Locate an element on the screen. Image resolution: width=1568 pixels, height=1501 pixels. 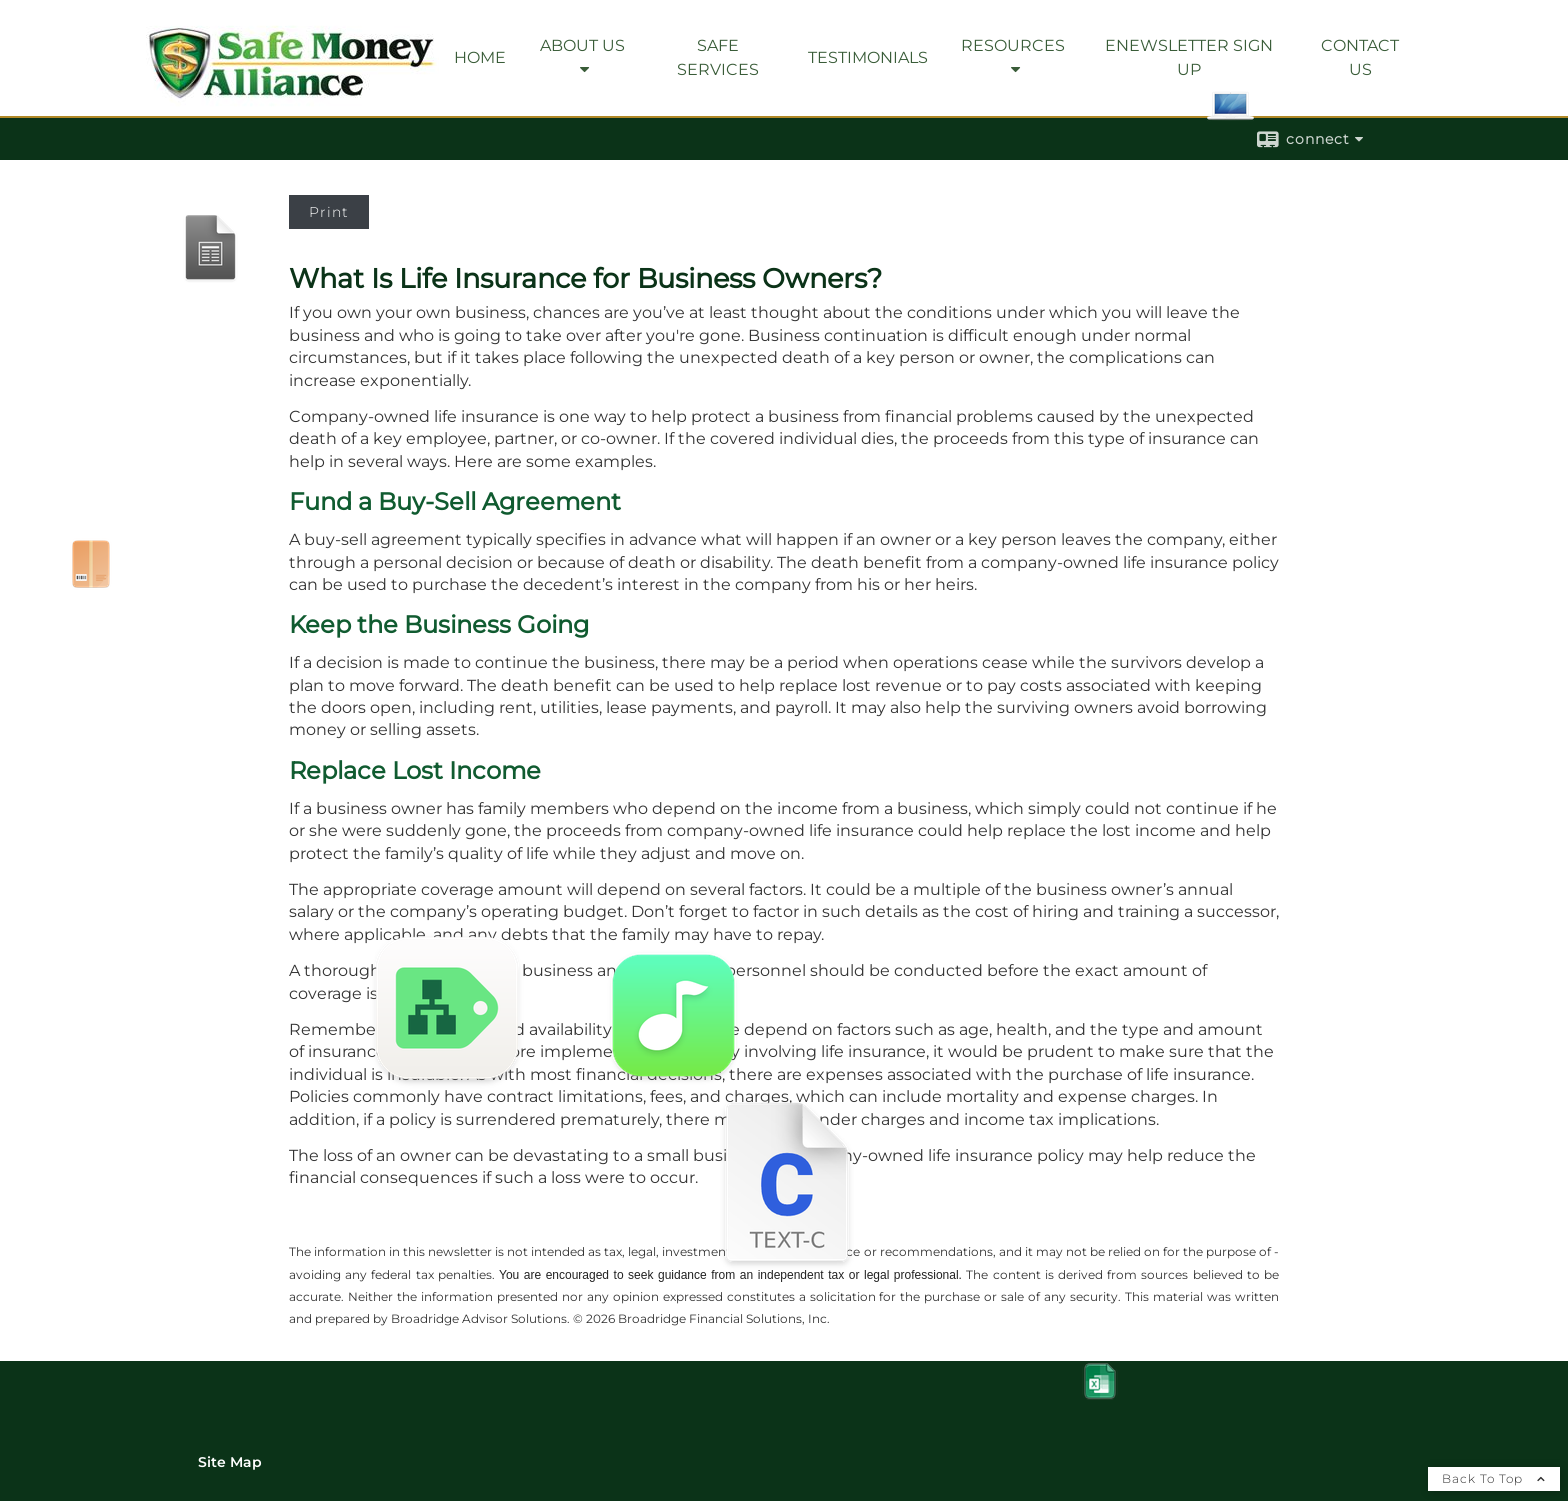
open What IP network utility app is located at coordinates (447, 1008).